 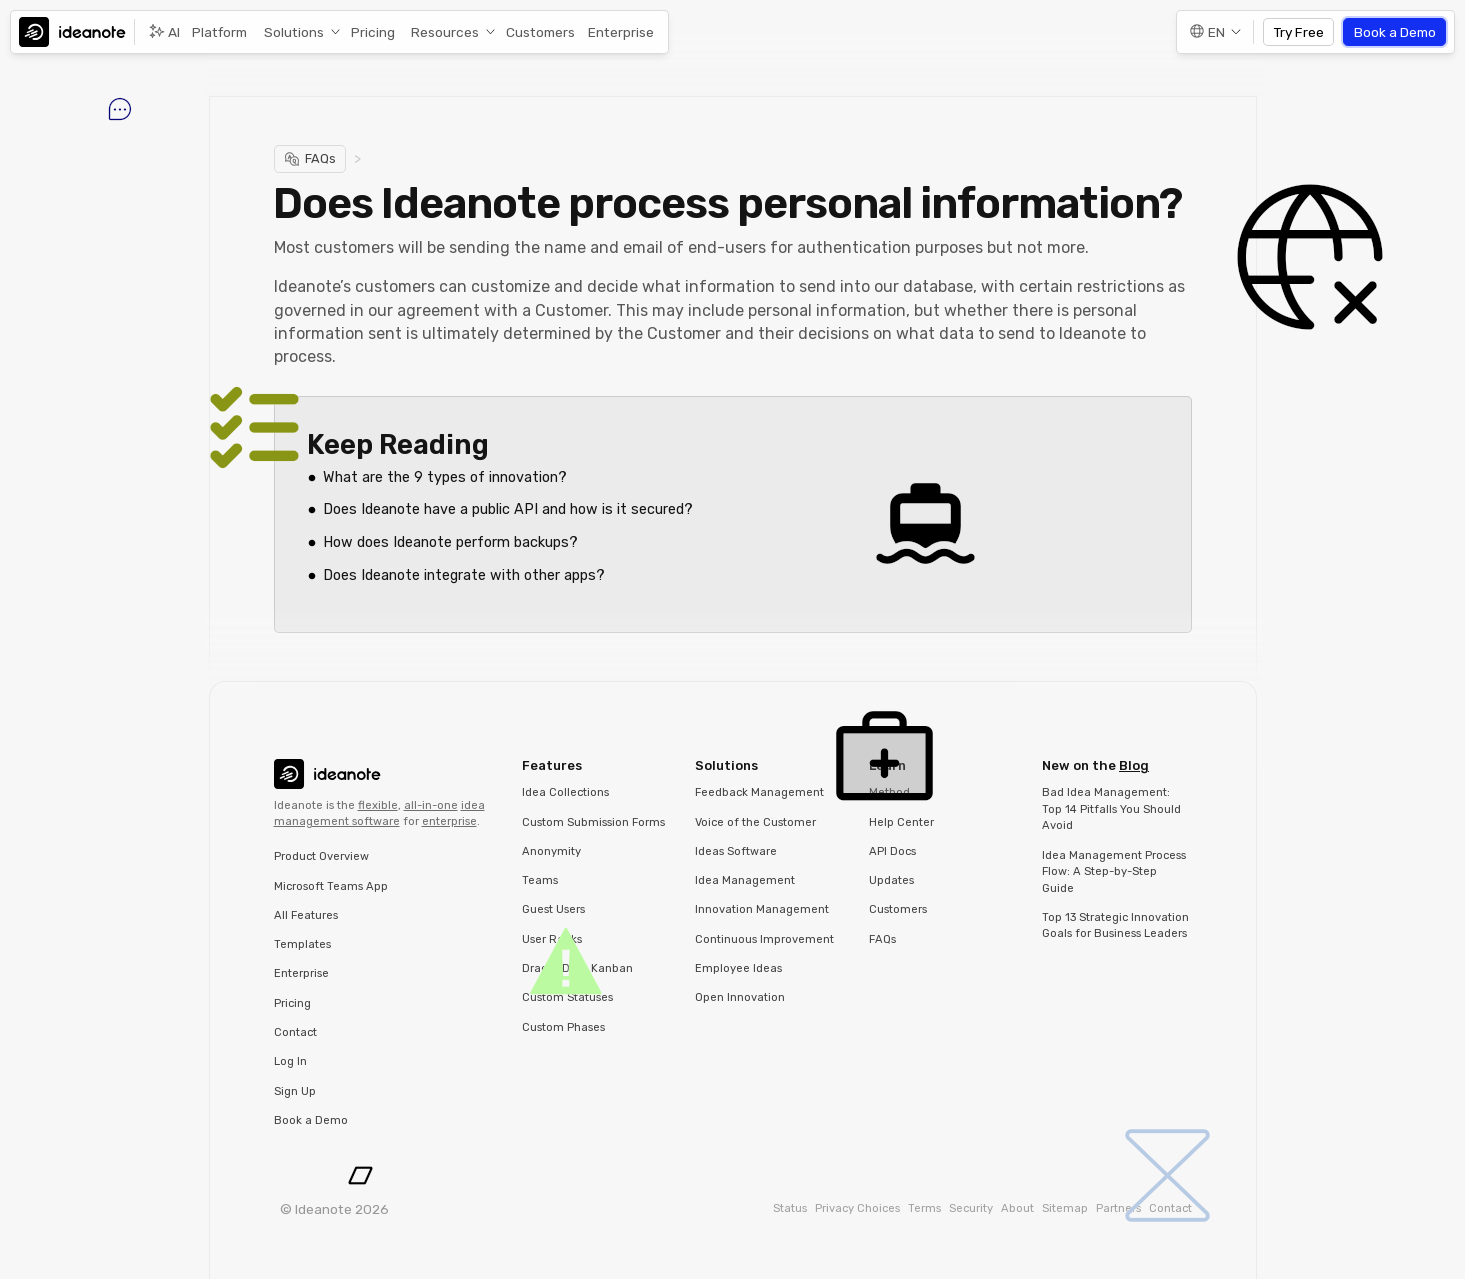 What do you see at coordinates (565, 961) in the screenshot?
I see `indicates a warning or alert condition` at bounding box center [565, 961].